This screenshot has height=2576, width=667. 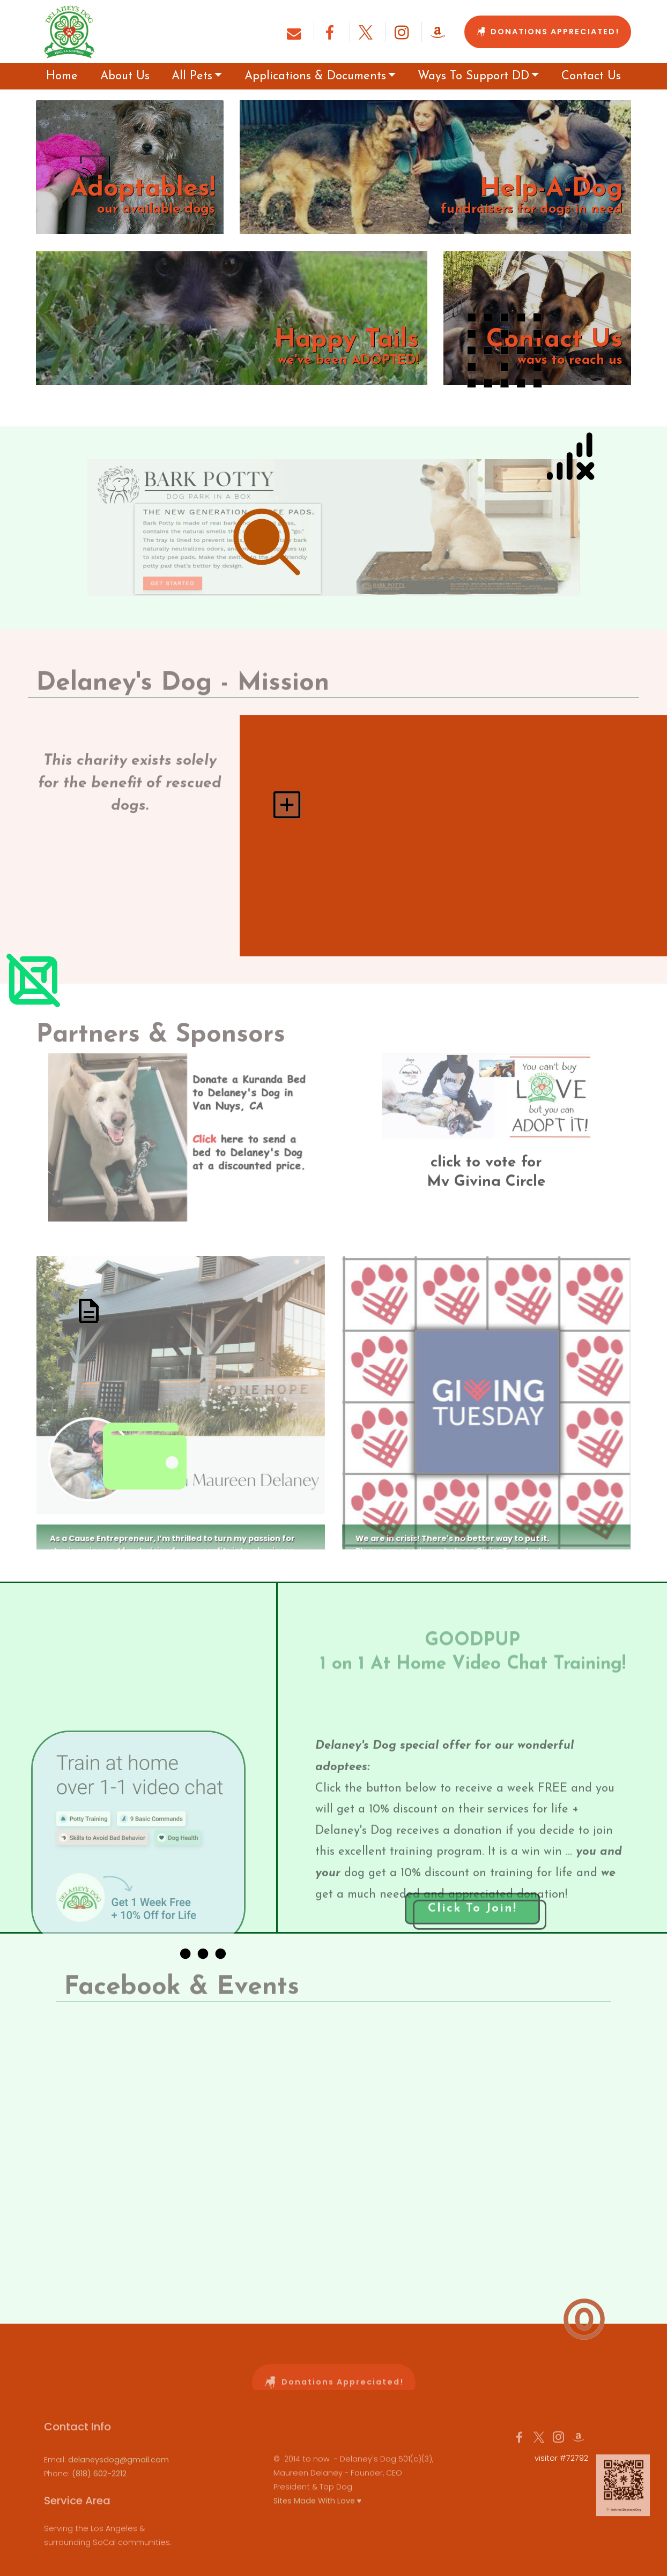 I want to click on disable box model view, so click(x=33, y=980).